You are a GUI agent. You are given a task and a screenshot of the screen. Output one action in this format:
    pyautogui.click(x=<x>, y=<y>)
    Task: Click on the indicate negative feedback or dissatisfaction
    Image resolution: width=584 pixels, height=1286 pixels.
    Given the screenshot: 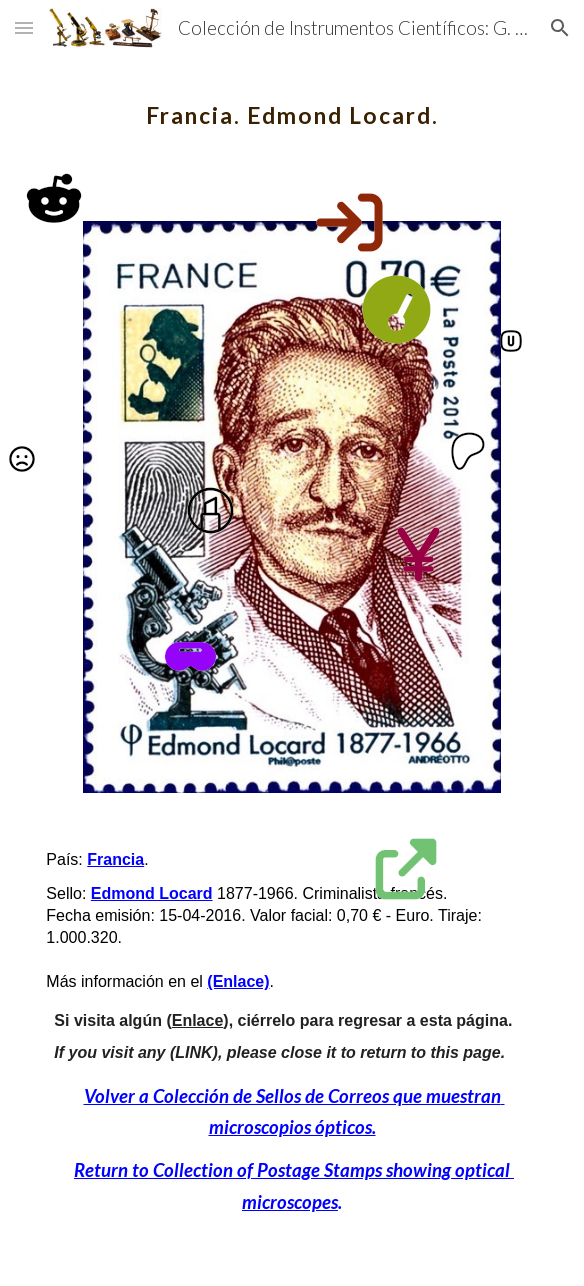 What is the action you would take?
    pyautogui.click(x=22, y=459)
    